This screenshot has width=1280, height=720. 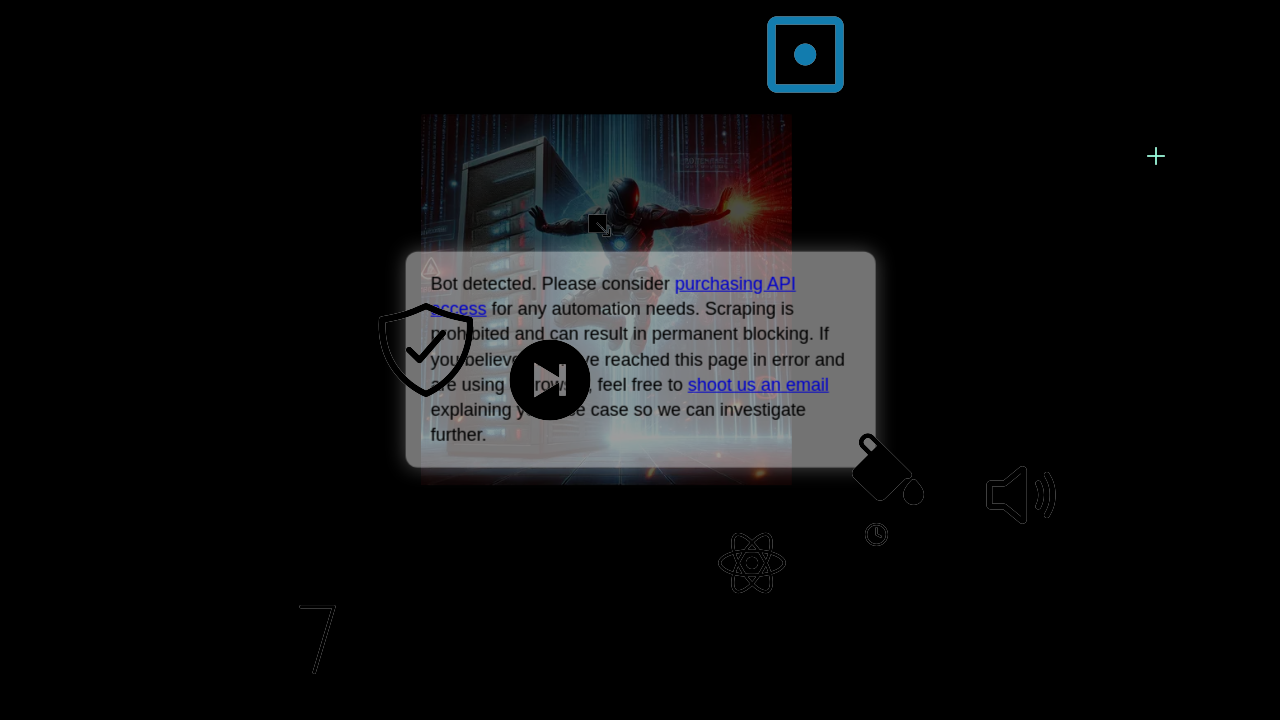 What do you see at coordinates (876, 534) in the screenshot?
I see `view time or clock settings` at bounding box center [876, 534].